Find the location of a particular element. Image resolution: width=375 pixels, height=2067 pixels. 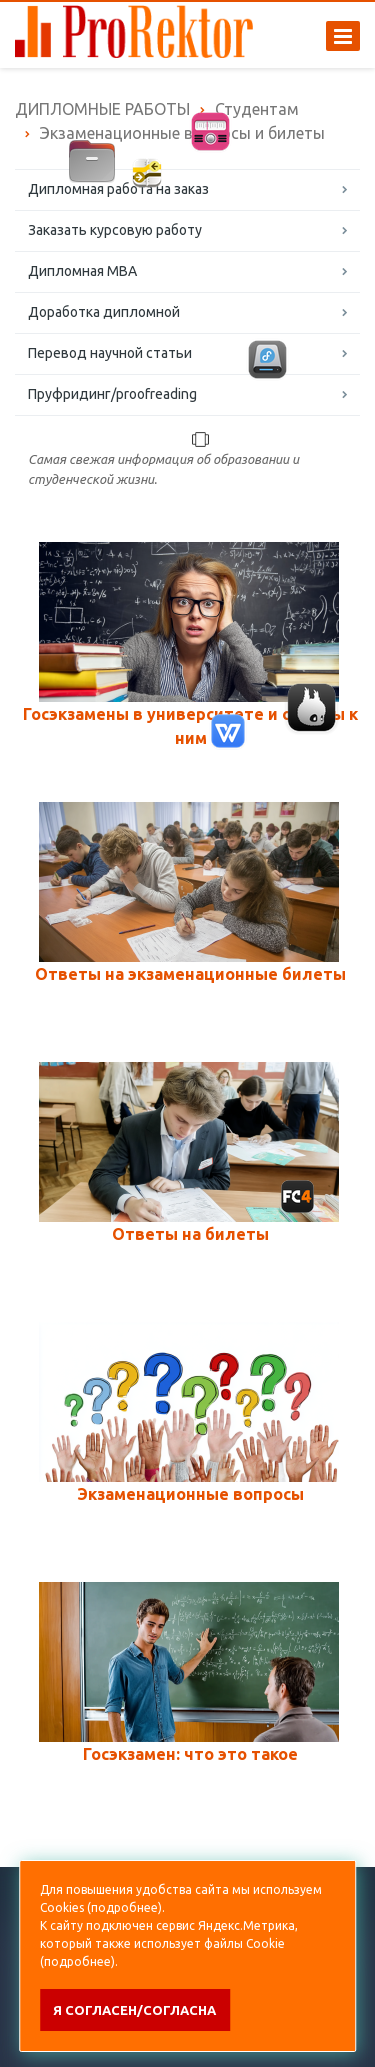

open diffuse app for file comparison is located at coordinates (147, 173).